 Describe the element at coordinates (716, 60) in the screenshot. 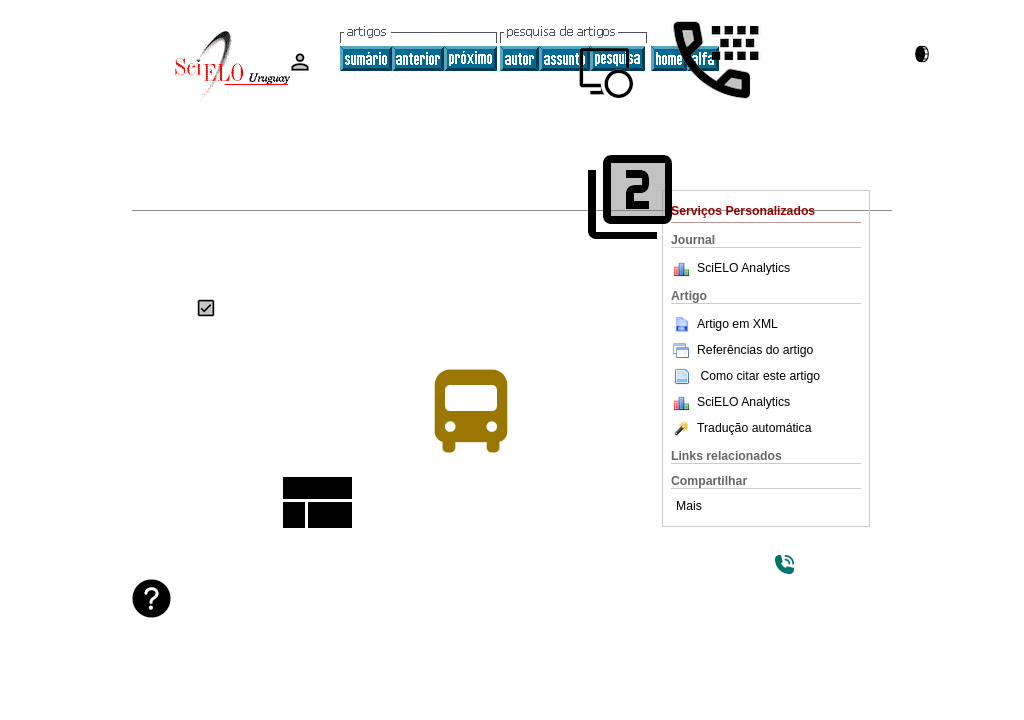

I see `access TTY/TDD accessibility calling features` at that location.